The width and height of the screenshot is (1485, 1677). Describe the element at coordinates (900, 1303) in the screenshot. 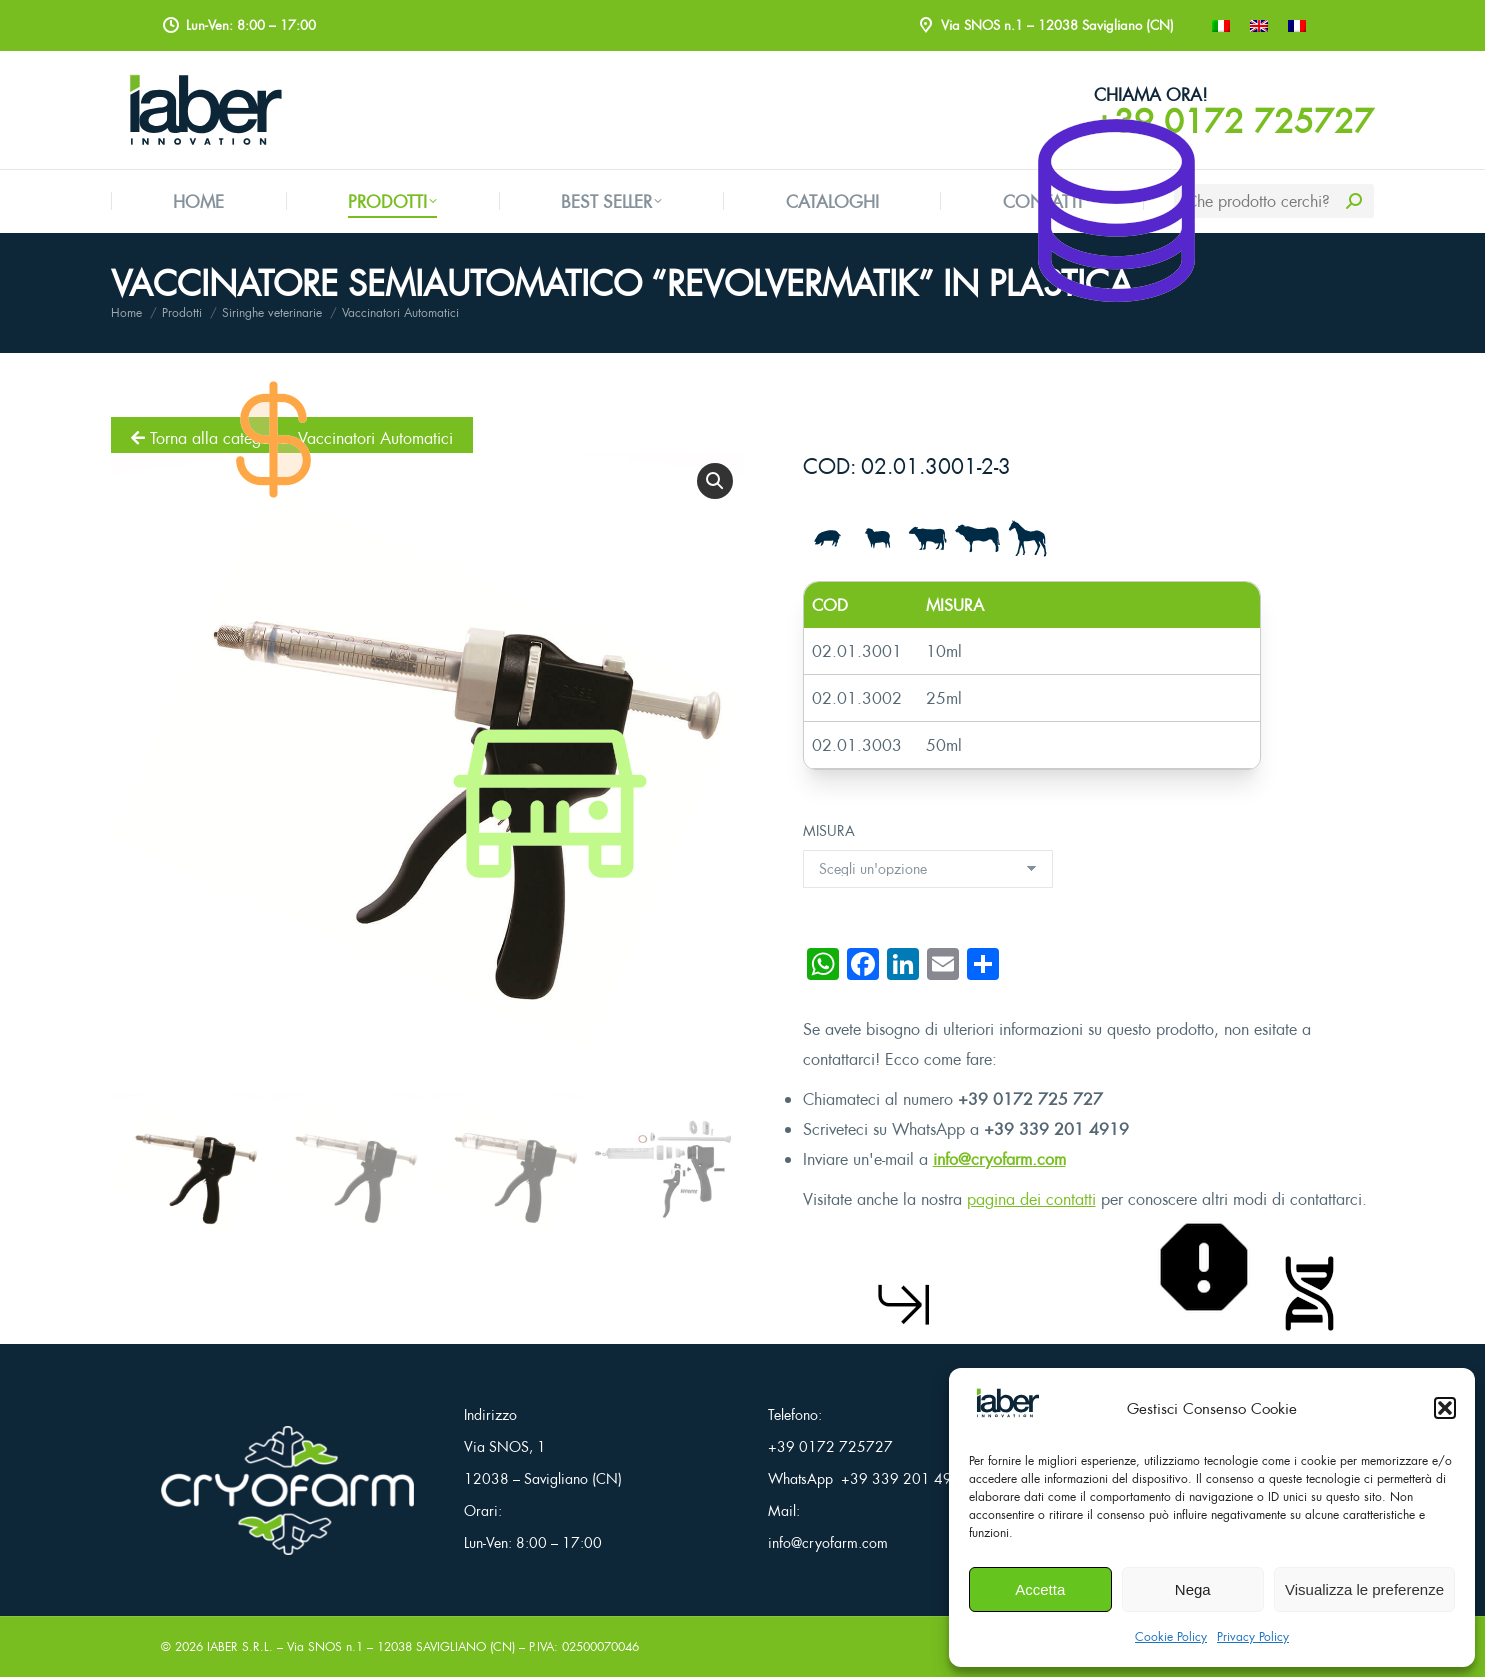

I see `move cursor to next tab stop` at that location.